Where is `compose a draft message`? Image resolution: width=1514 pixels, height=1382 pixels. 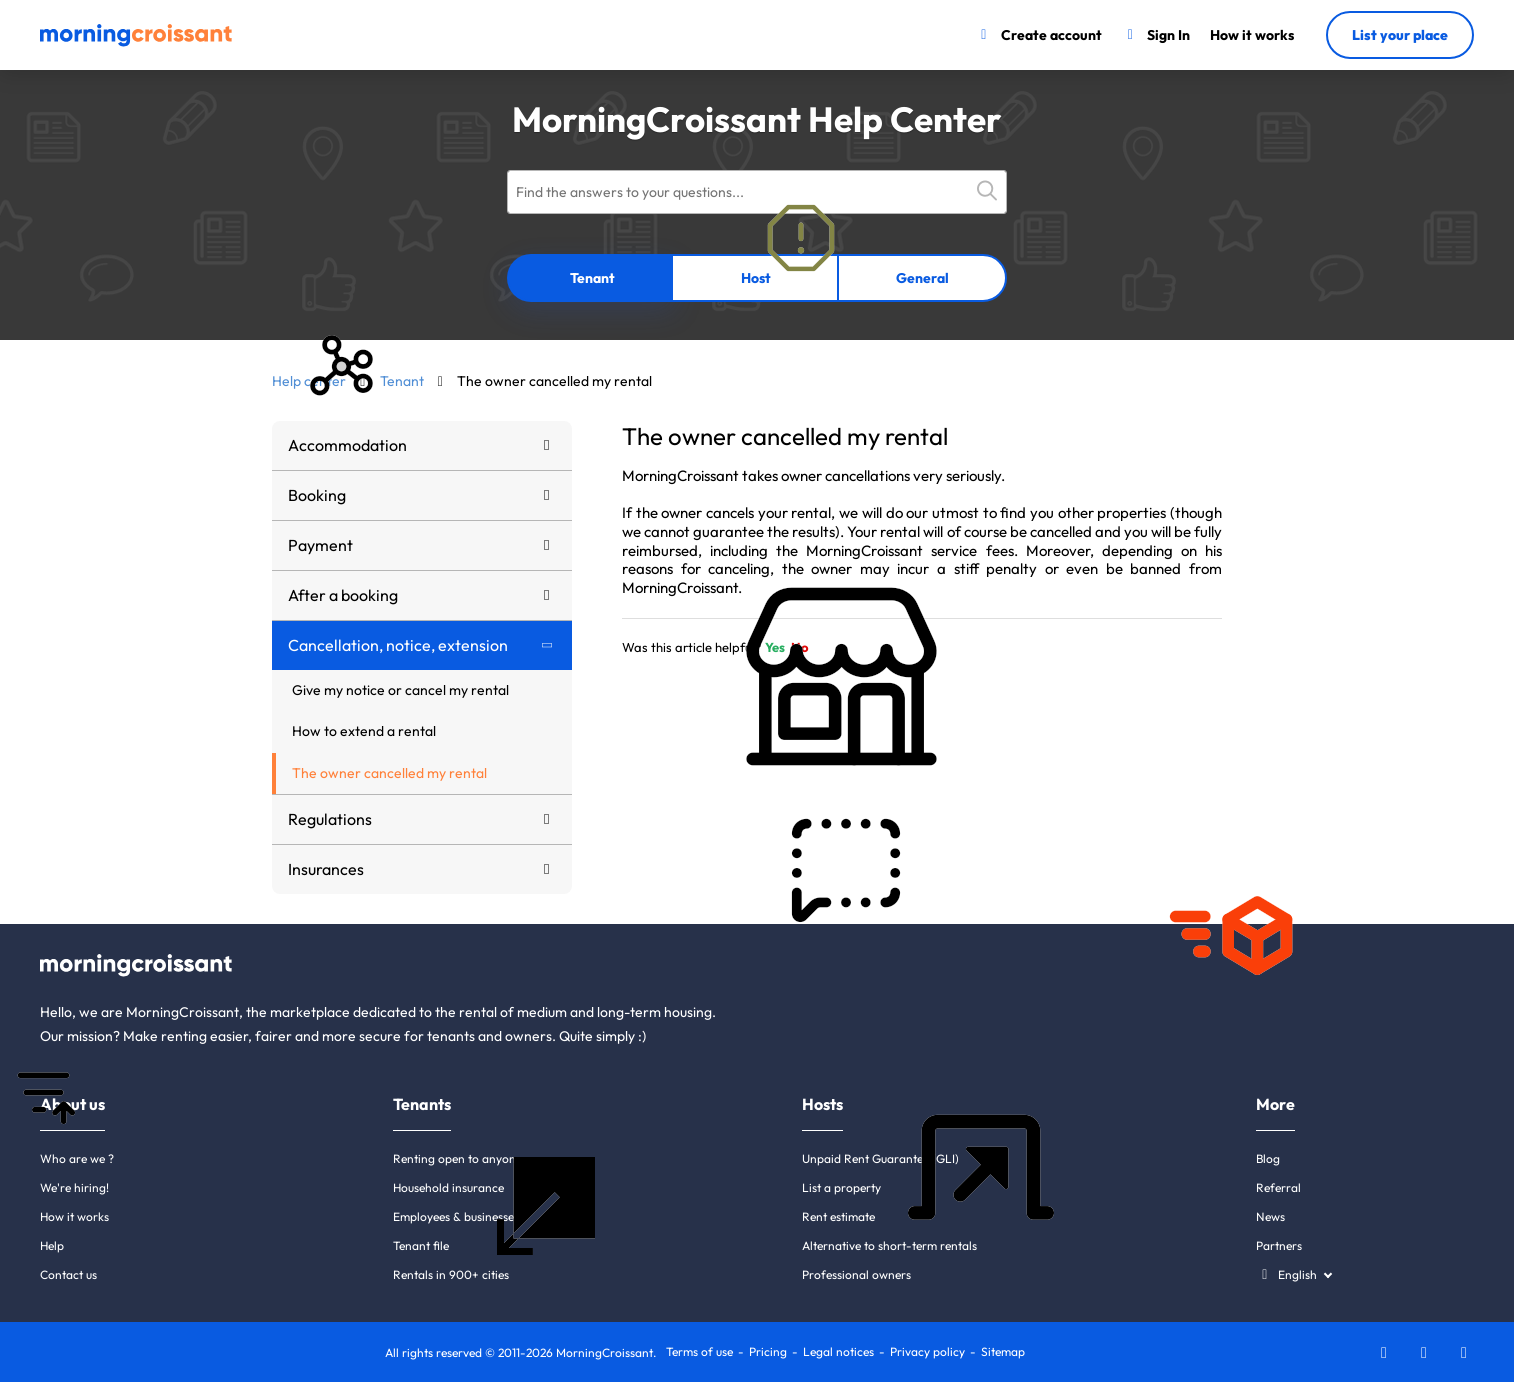
compose a draft message is located at coordinates (846, 868).